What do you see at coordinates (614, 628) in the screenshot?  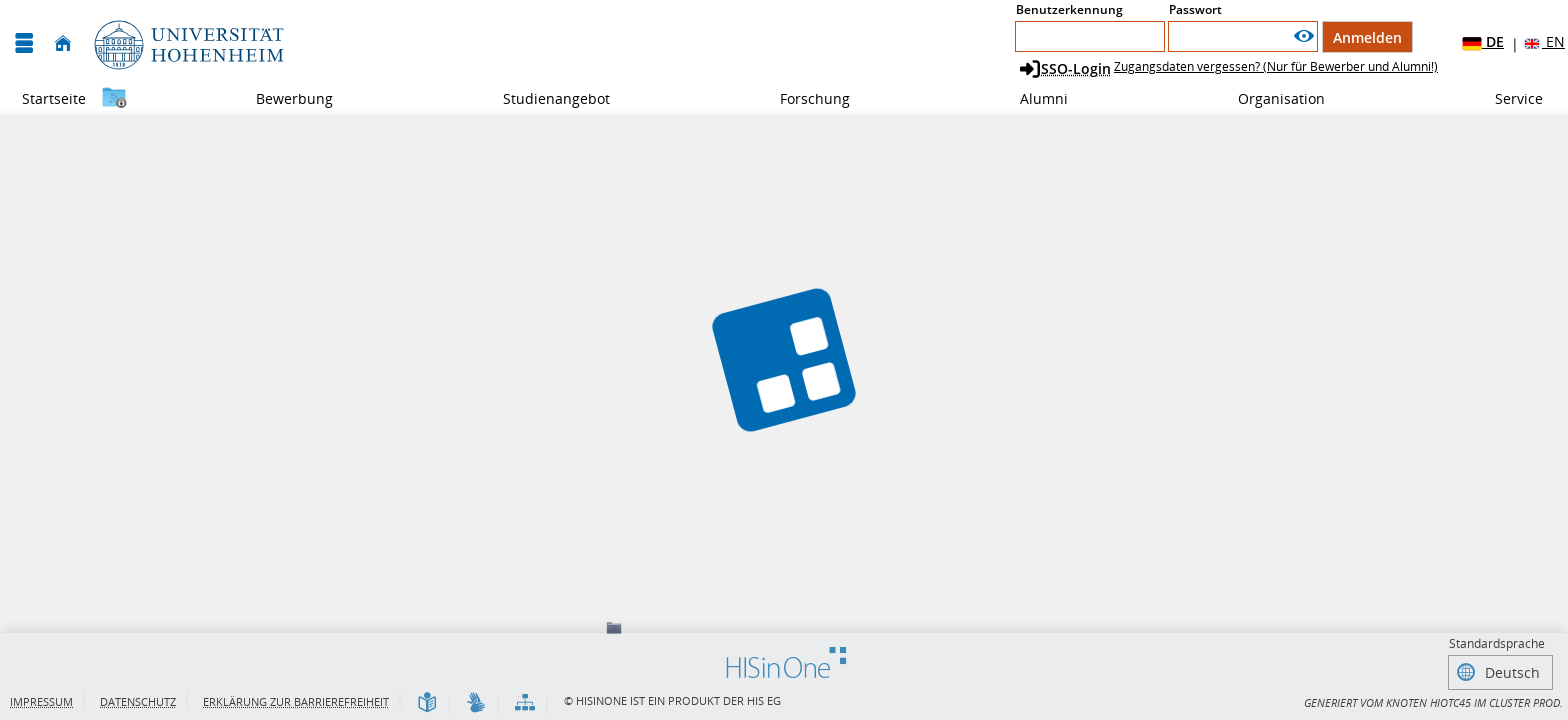 I see `folder containing html or web-related files` at bounding box center [614, 628].